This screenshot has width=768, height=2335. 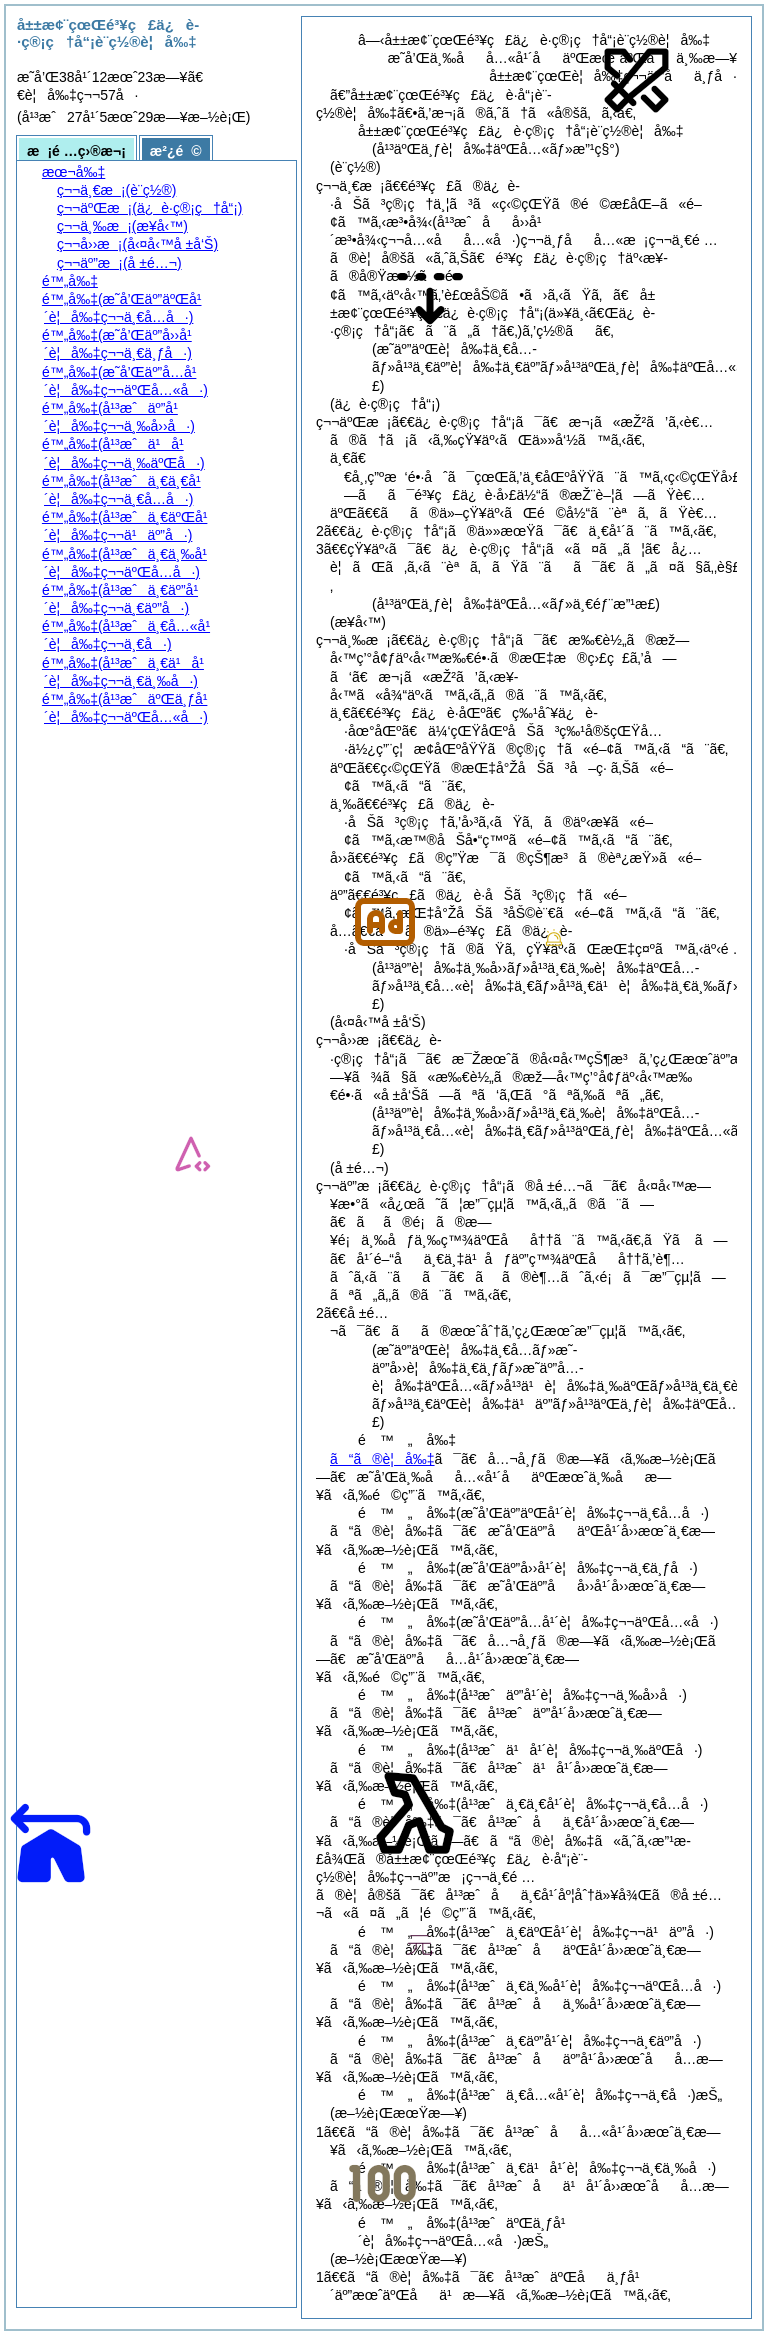 I want to click on start a battle or combat mode, so click(x=636, y=80).